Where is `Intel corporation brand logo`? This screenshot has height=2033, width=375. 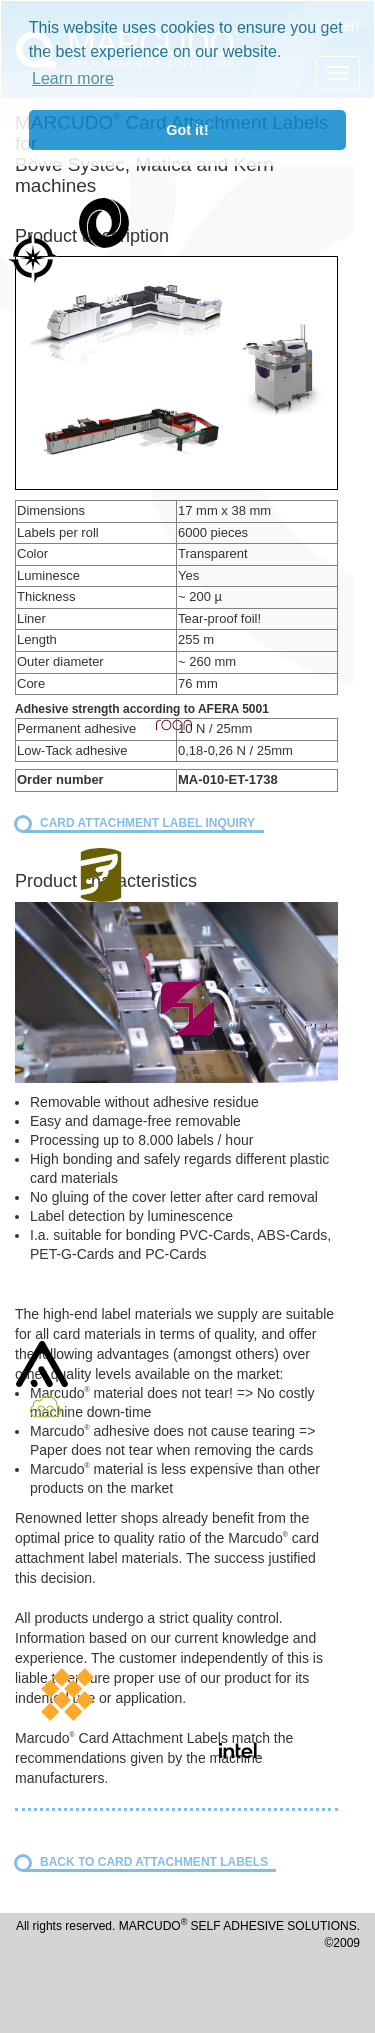 Intel corporation brand logo is located at coordinates (239, 1750).